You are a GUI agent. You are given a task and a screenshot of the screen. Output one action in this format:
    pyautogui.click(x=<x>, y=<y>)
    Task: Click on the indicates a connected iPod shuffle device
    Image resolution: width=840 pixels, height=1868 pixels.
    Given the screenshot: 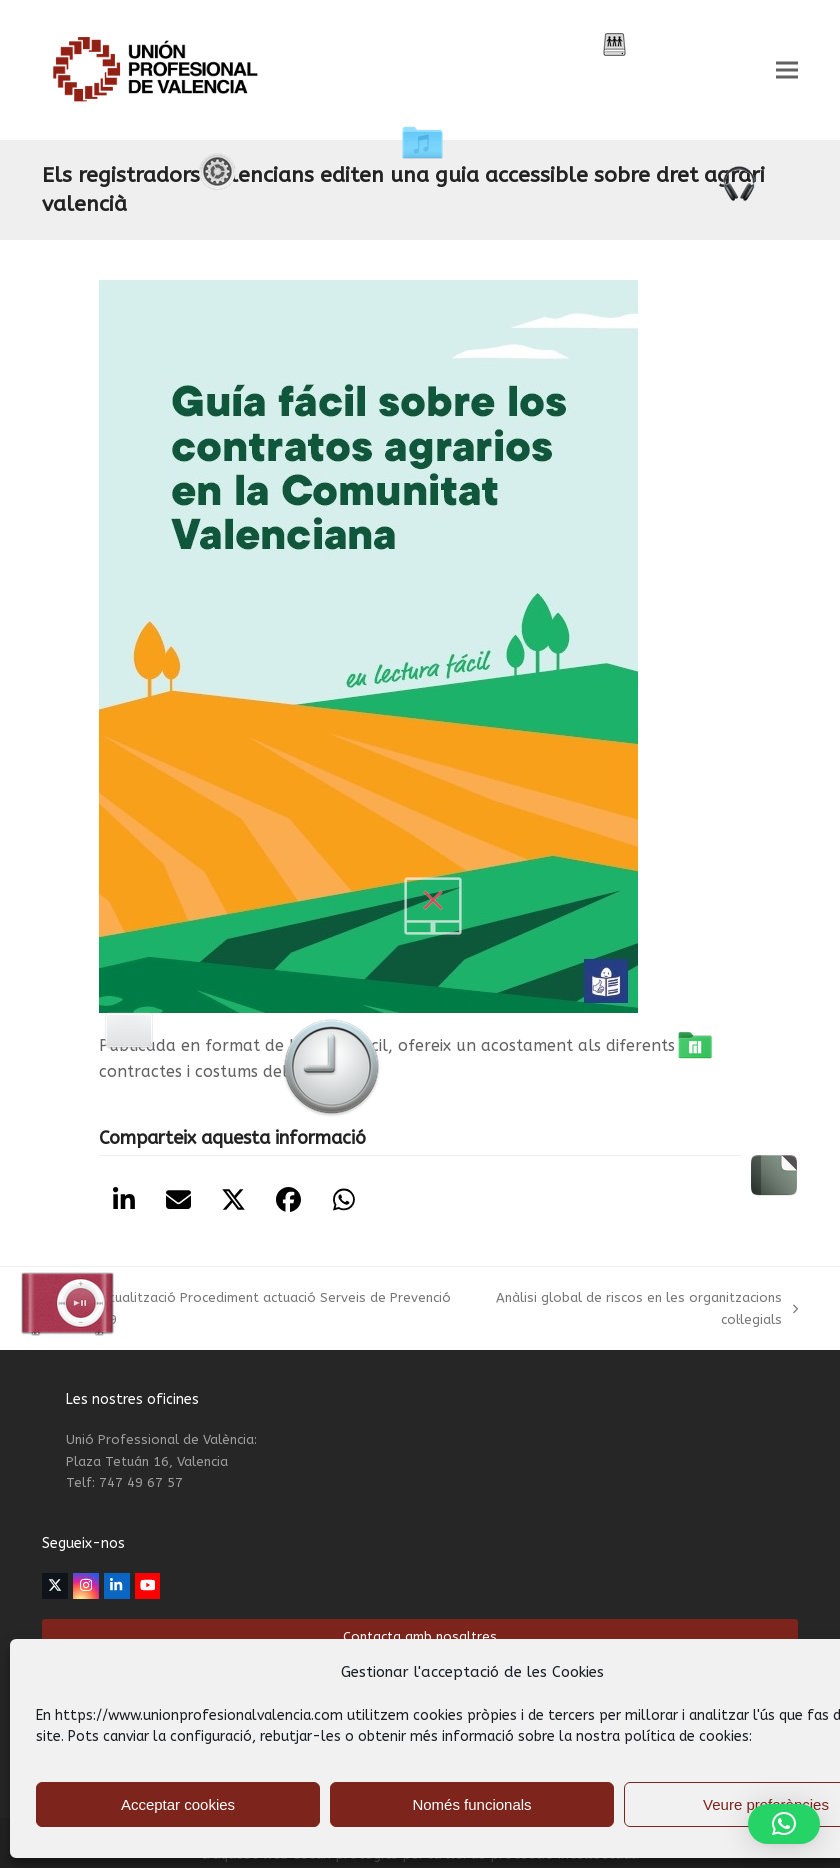 What is the action you would take?
    pyautogui.click(x=67, y=1286)
    